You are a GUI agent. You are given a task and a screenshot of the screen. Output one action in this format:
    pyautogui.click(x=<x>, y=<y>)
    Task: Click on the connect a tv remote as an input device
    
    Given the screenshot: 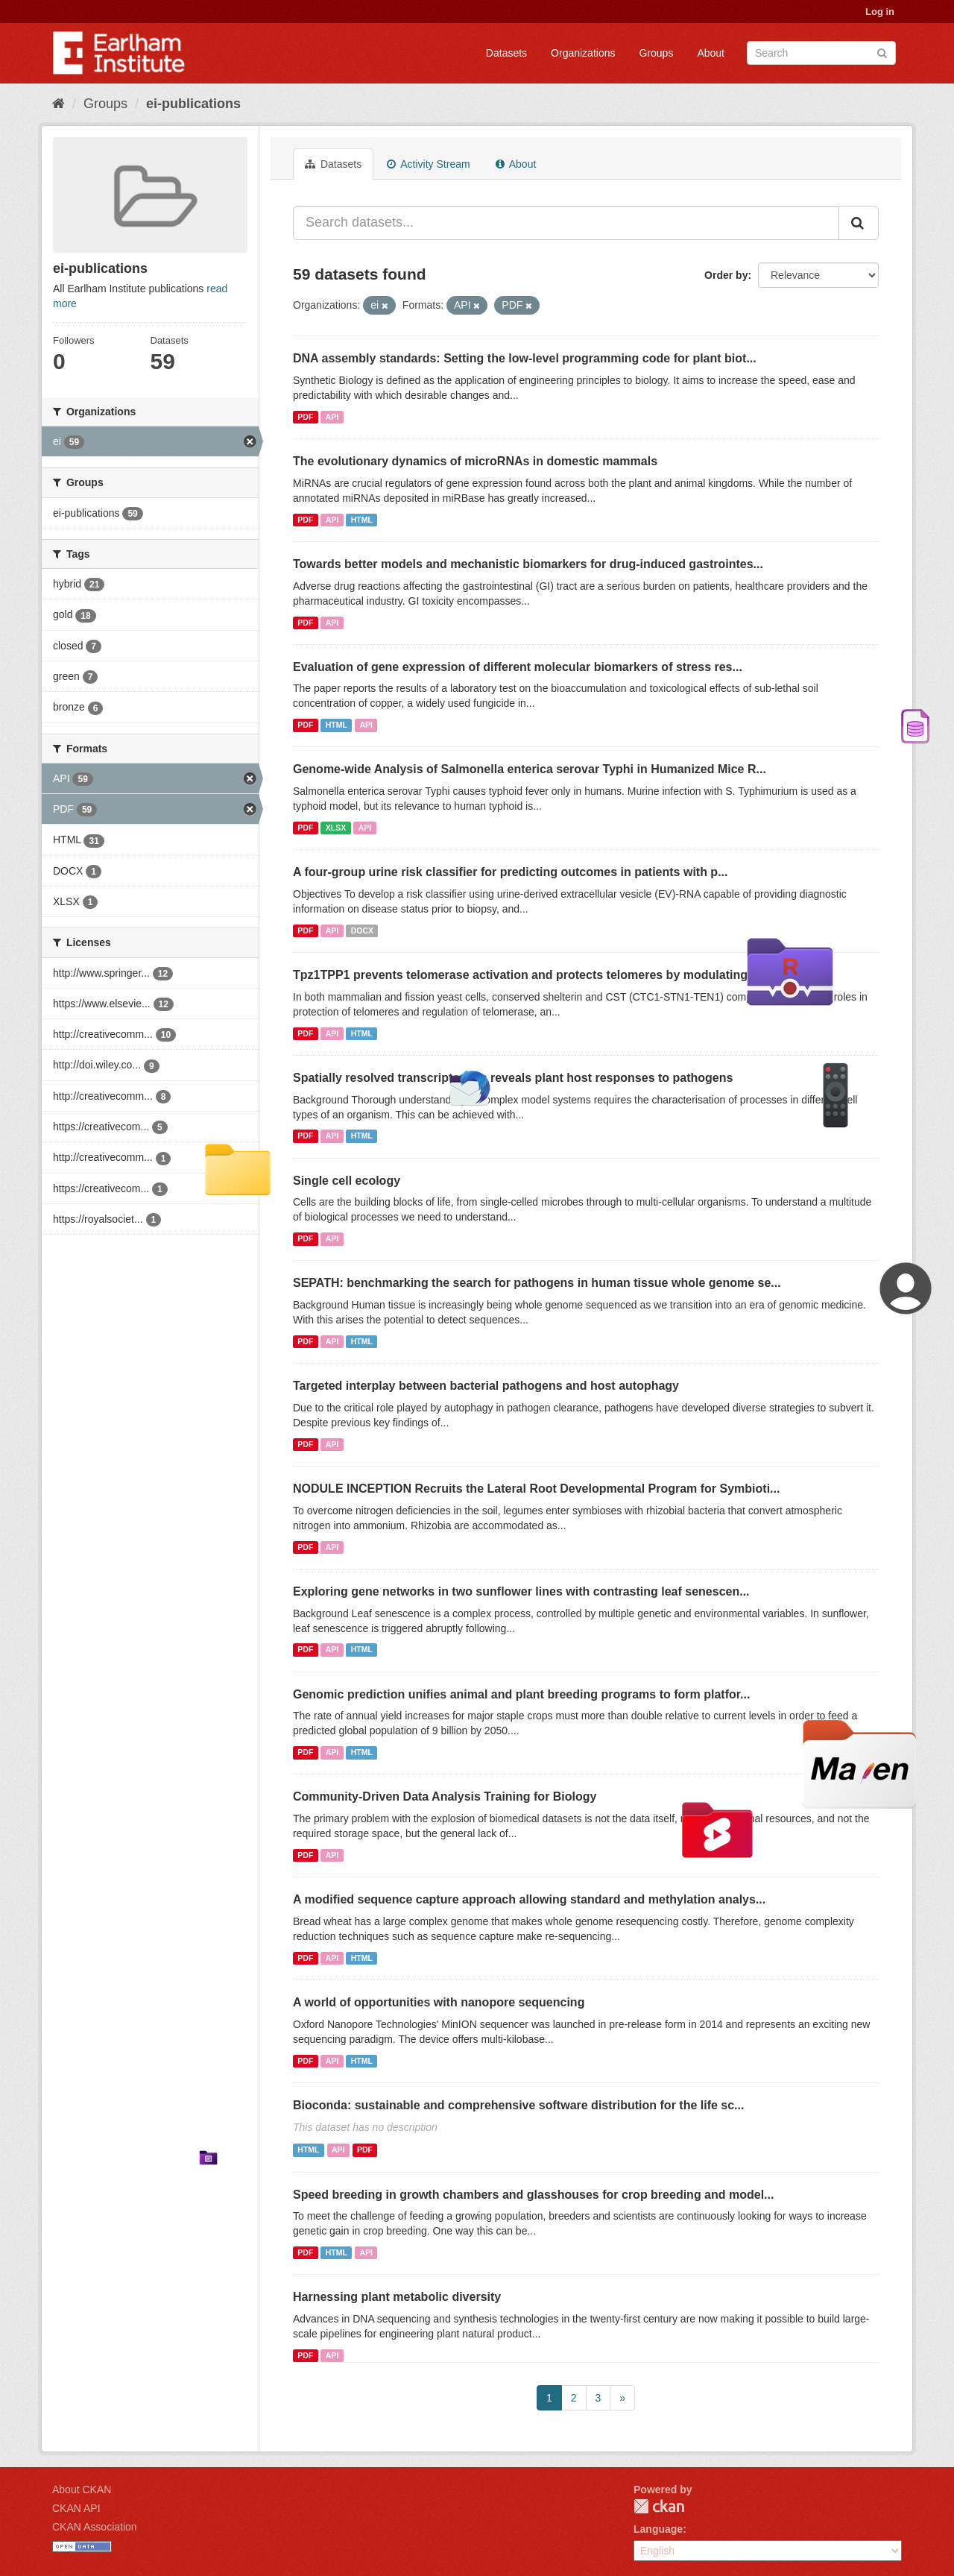 What is the action you would take?
    pyautogui.click(x=835, y=1095)
    